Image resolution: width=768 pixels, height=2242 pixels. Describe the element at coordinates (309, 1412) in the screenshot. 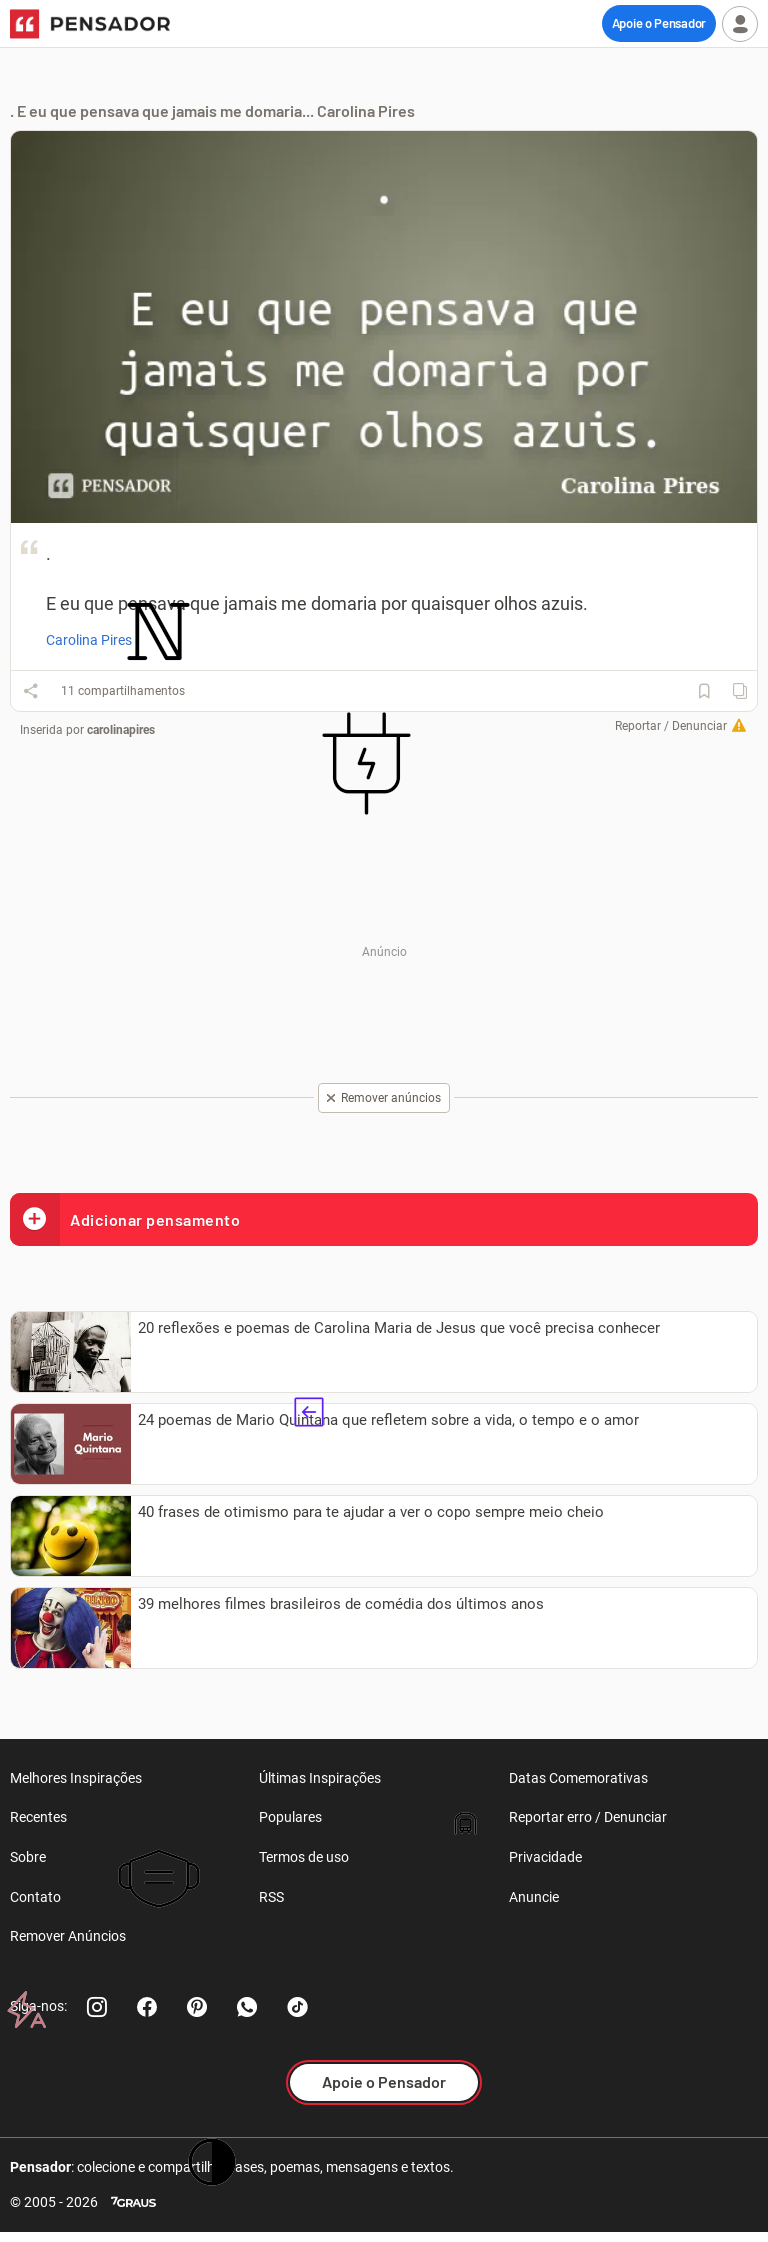

I see `go back to the previous screen` at that location.